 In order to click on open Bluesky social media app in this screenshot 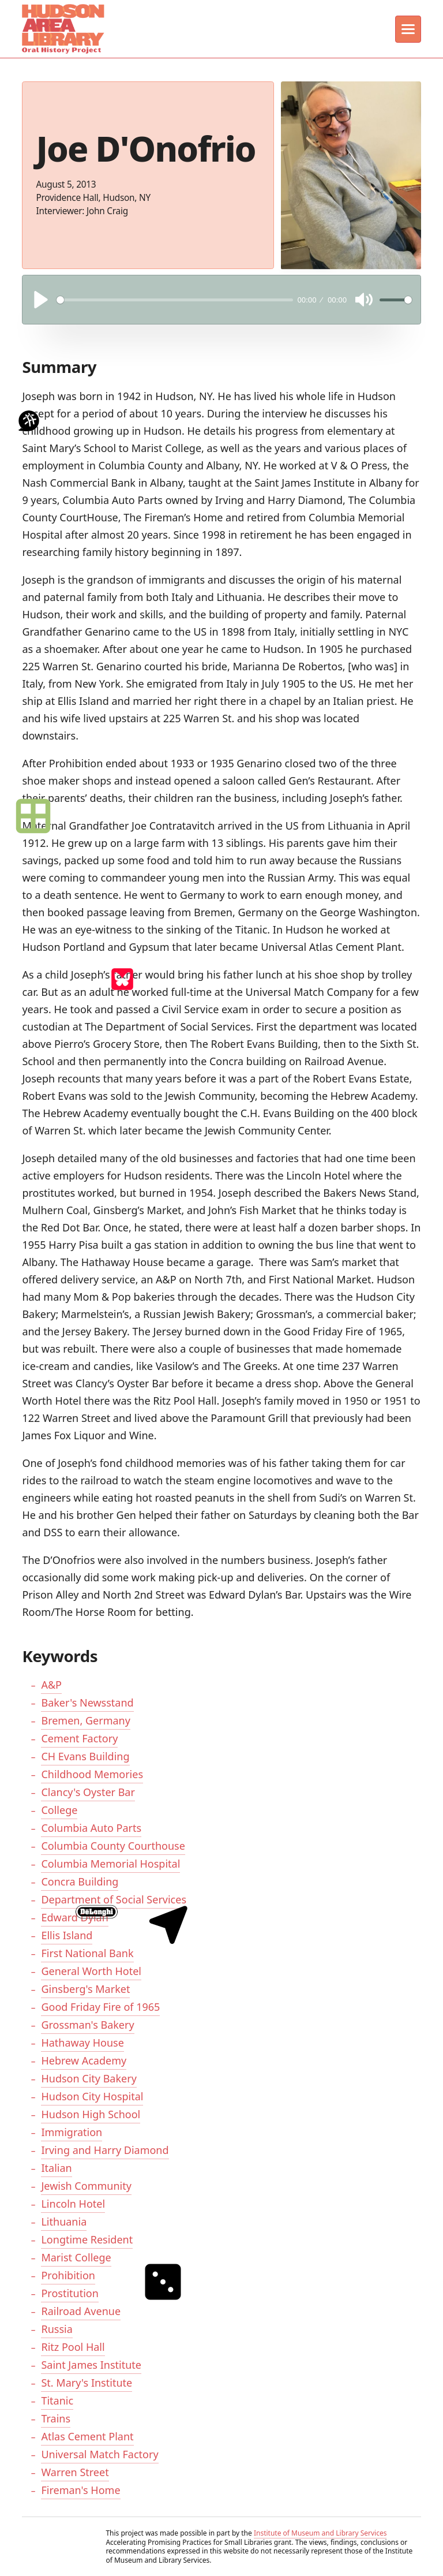, I will do `click(122, 979)`.